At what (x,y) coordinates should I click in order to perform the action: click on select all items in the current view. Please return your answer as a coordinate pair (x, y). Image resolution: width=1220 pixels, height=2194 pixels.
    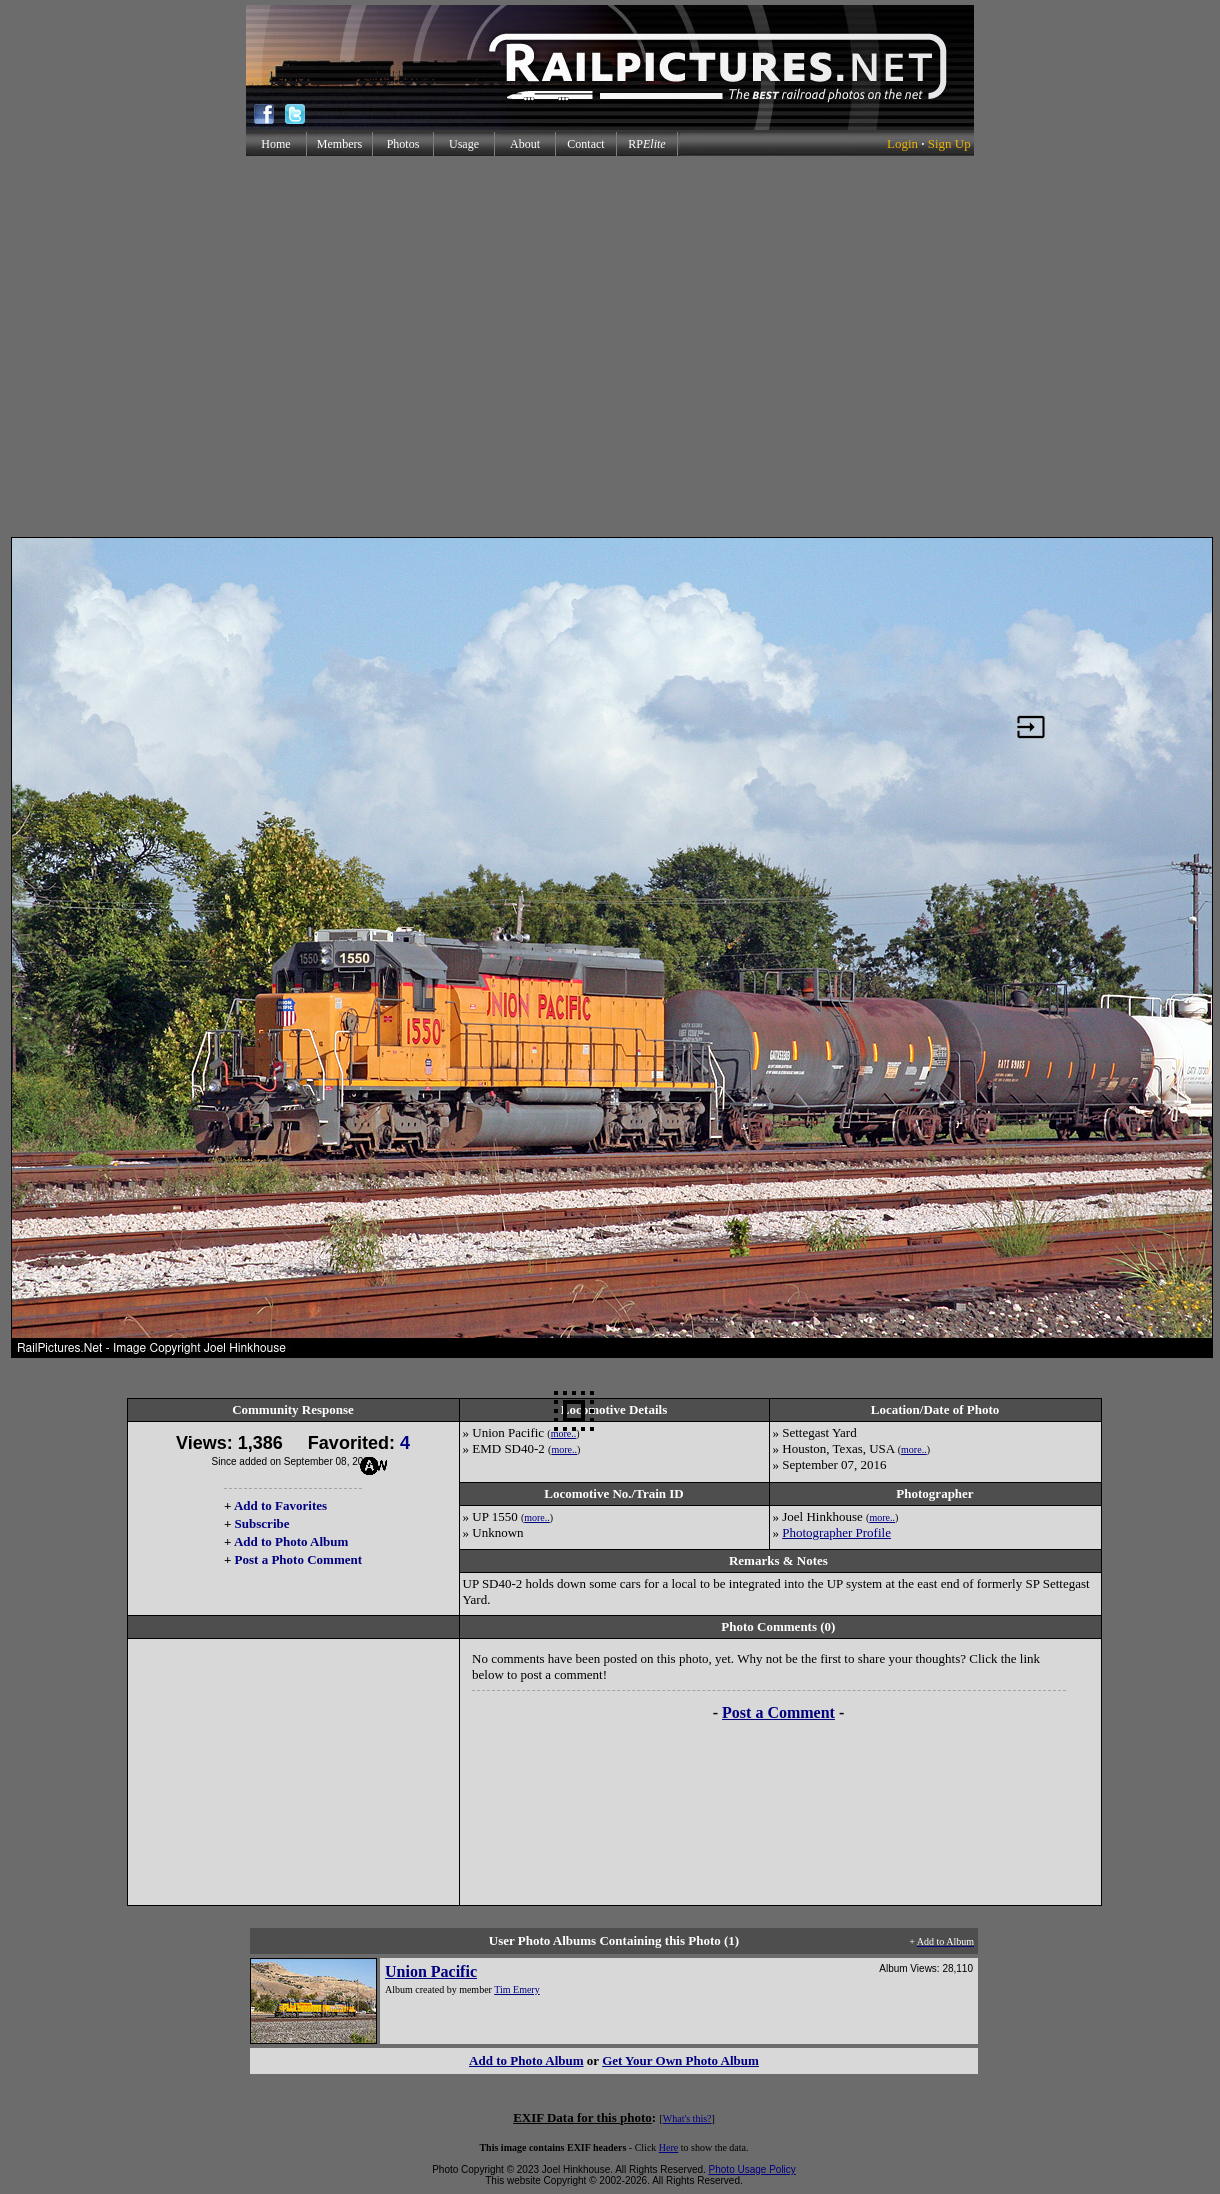
    Looking at the image, I should click on (574, 1411).